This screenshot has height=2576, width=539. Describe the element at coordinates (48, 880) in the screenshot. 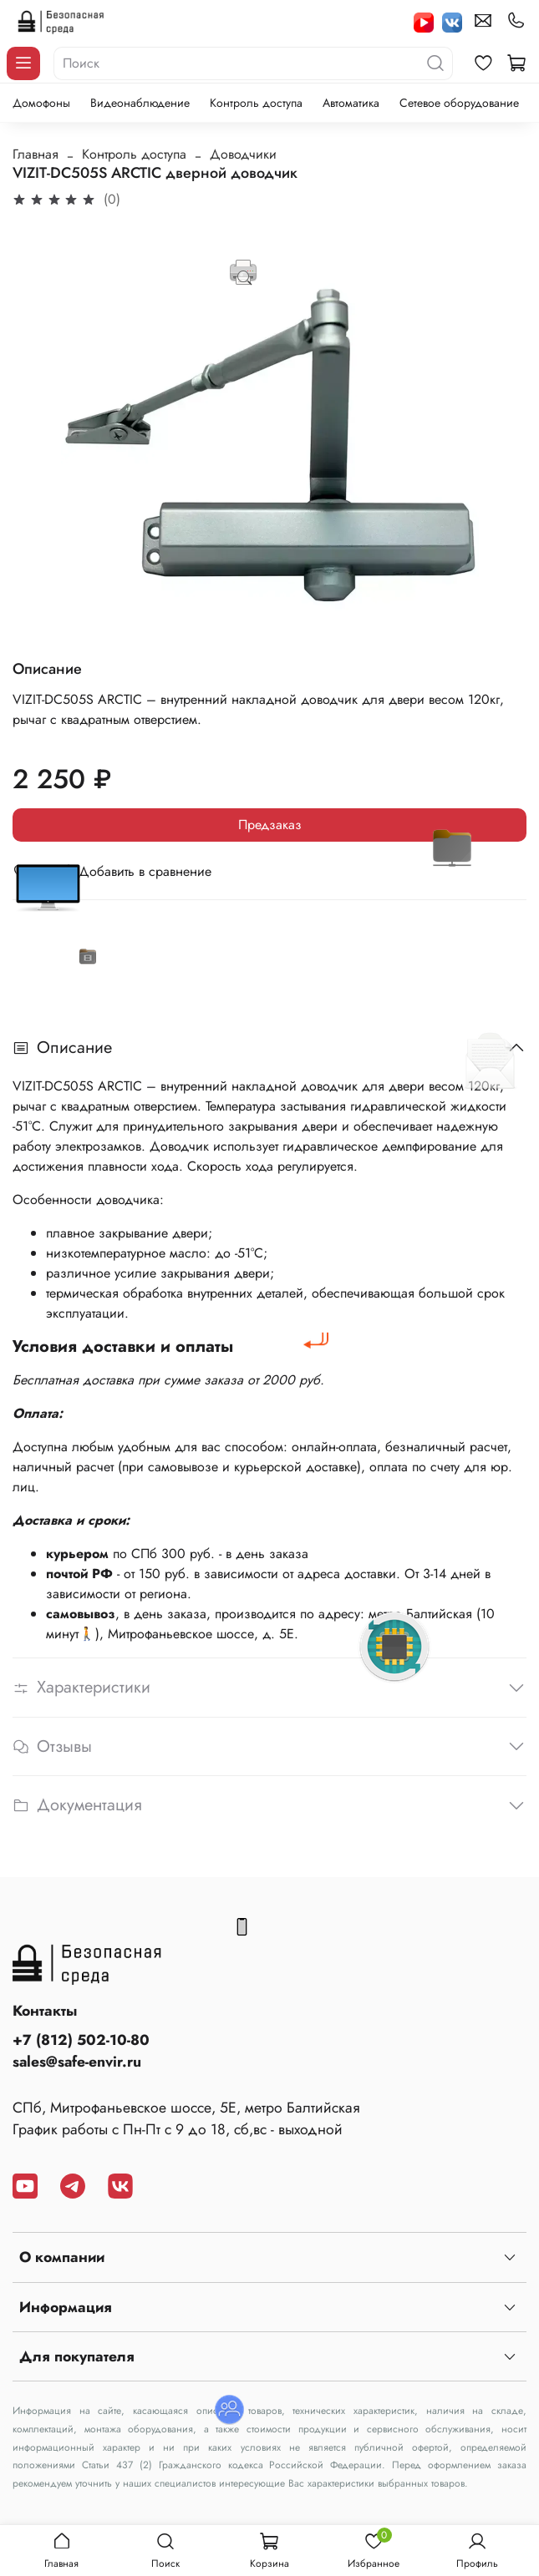

I see `connect to an external display` at that location.